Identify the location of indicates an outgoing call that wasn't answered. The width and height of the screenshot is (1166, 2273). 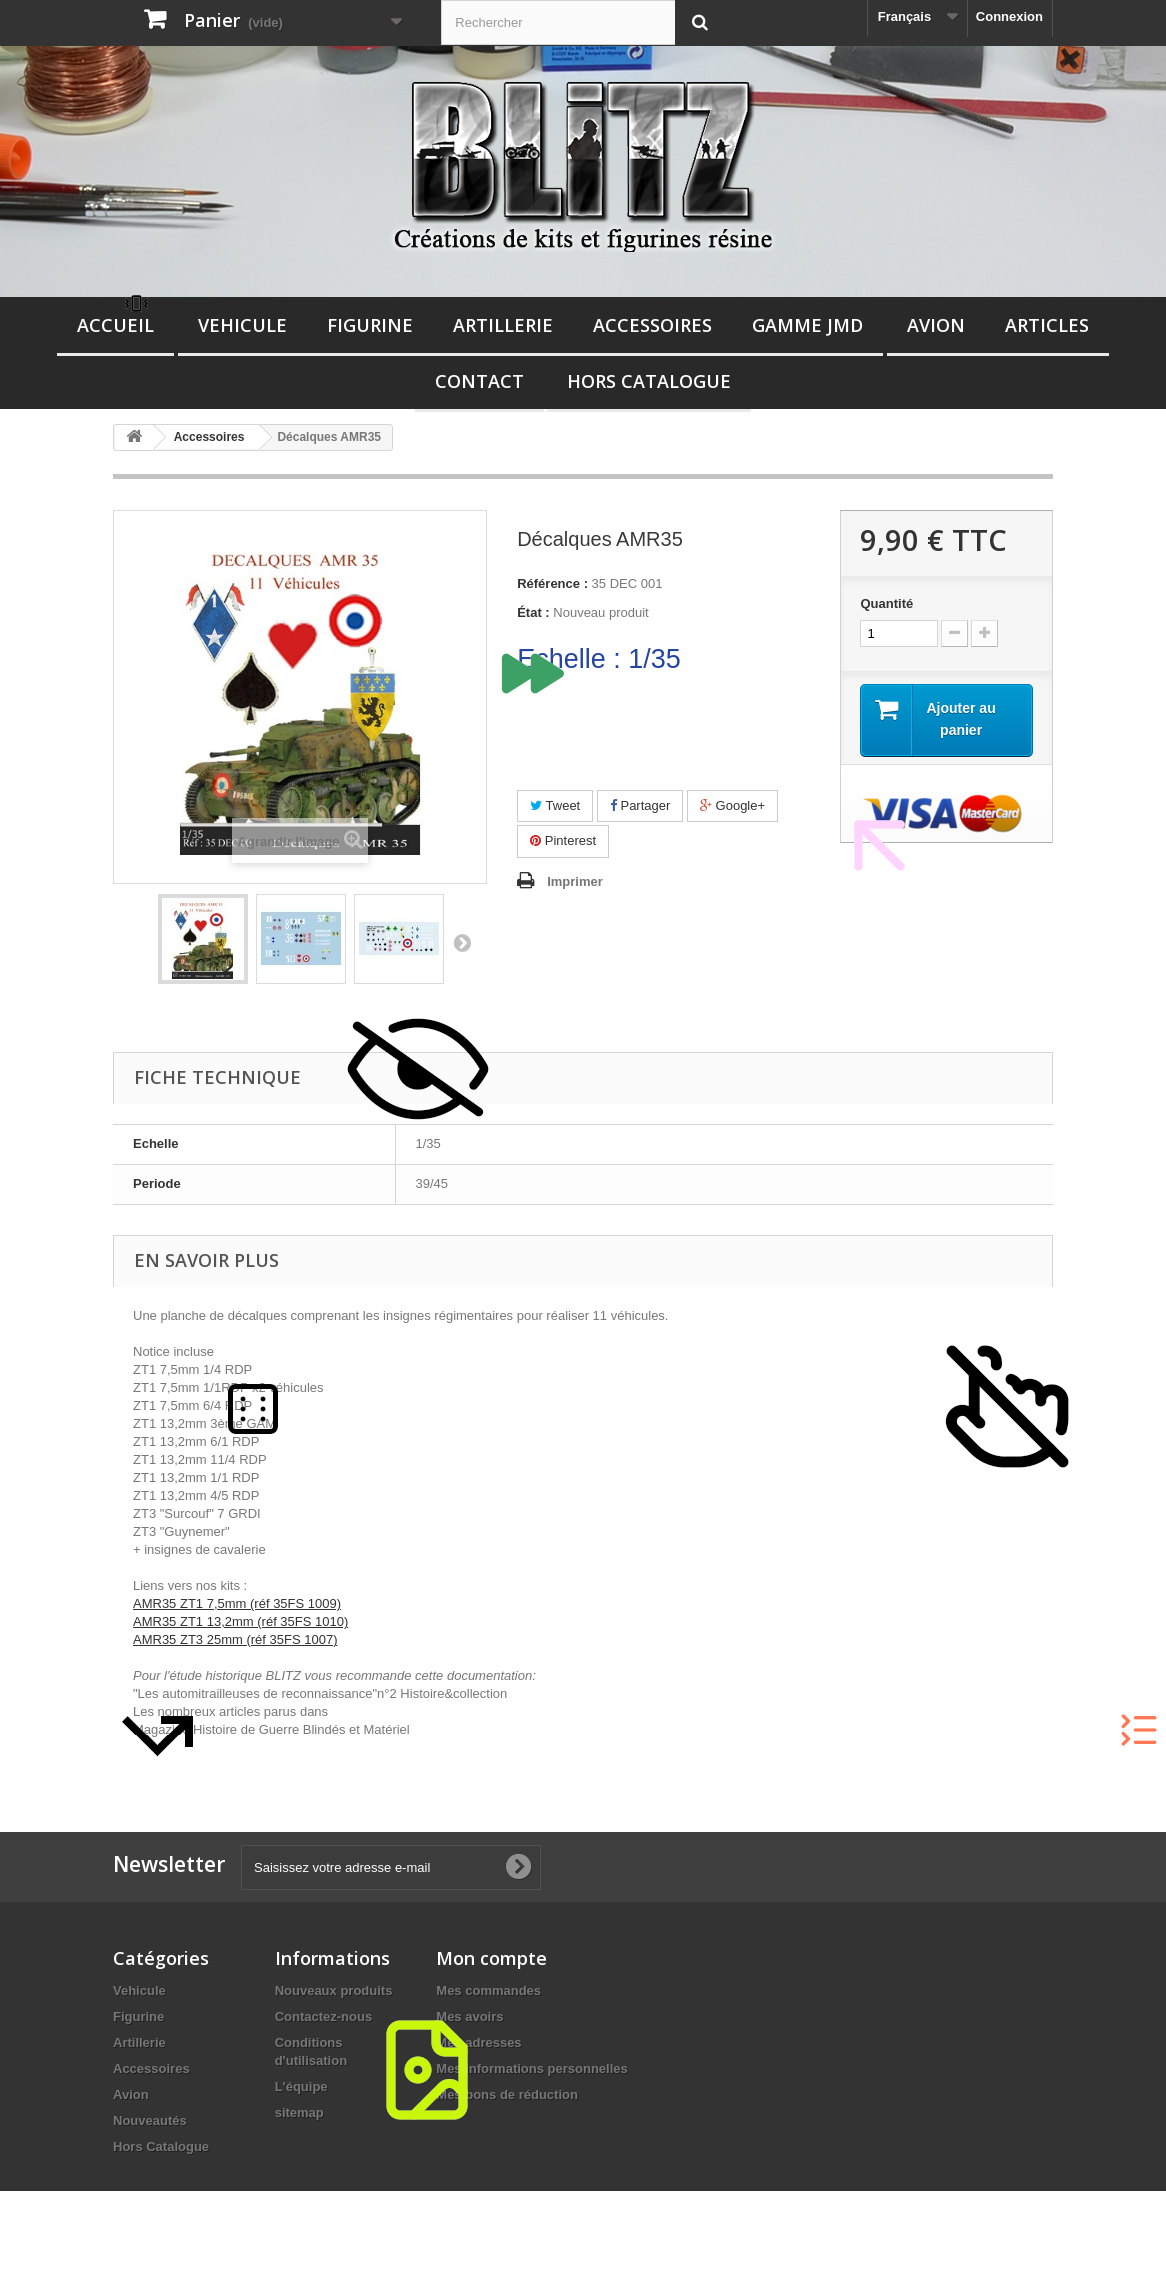
(157, 1735).